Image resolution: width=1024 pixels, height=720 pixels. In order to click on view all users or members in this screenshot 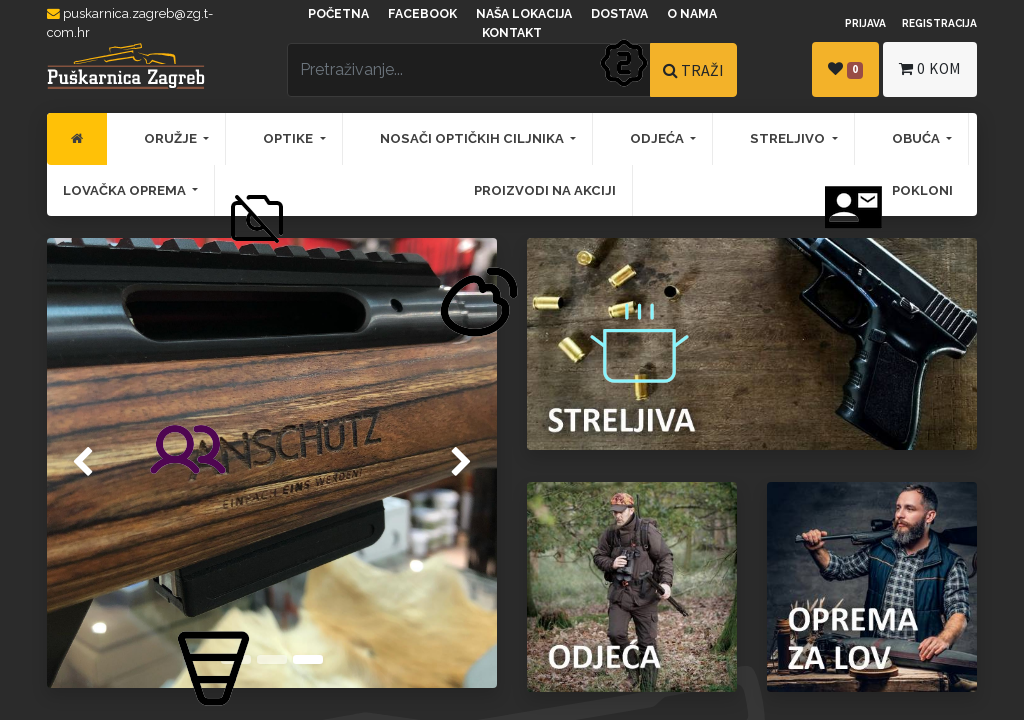, I will do `click(188, 450)`.